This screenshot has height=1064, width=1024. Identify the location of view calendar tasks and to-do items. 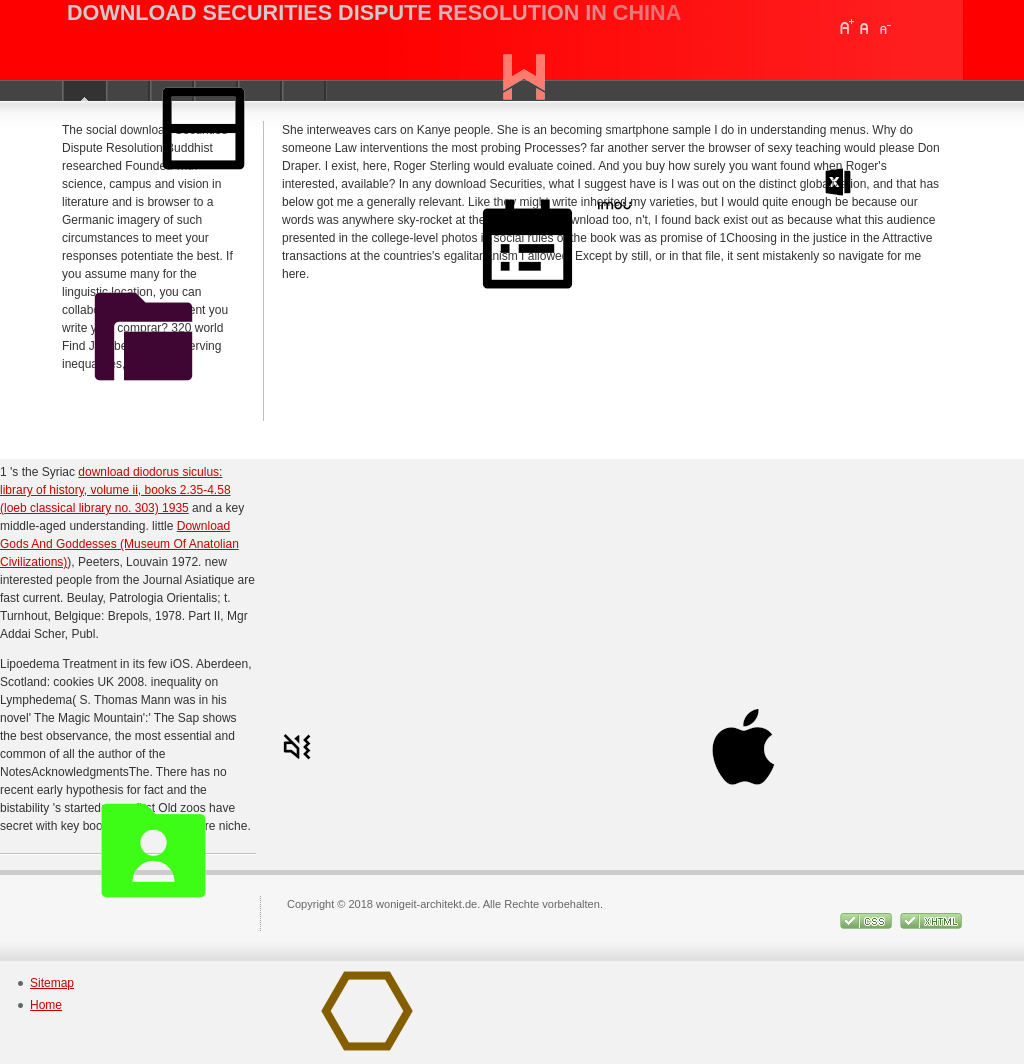
(527, 248).